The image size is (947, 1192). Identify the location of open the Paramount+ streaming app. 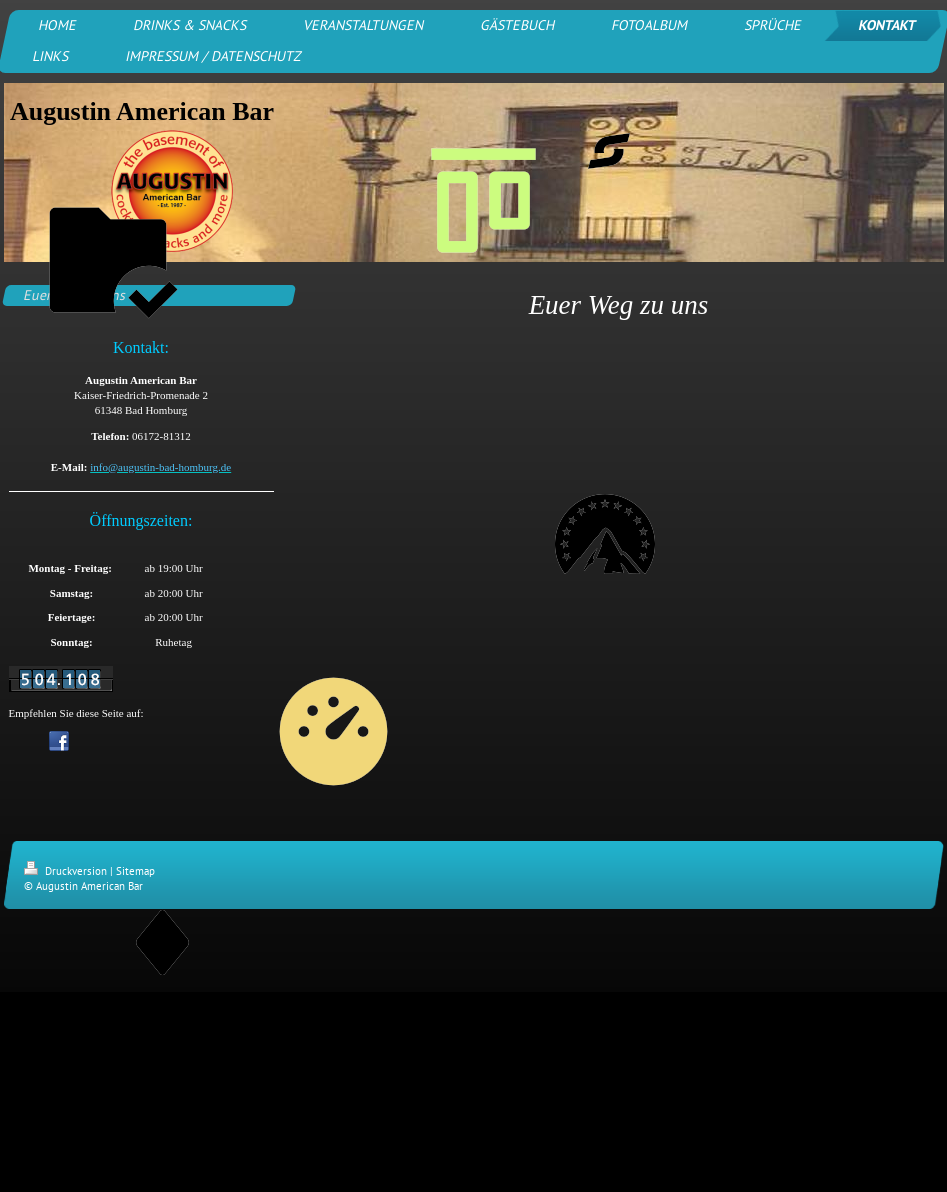
(605, 534).